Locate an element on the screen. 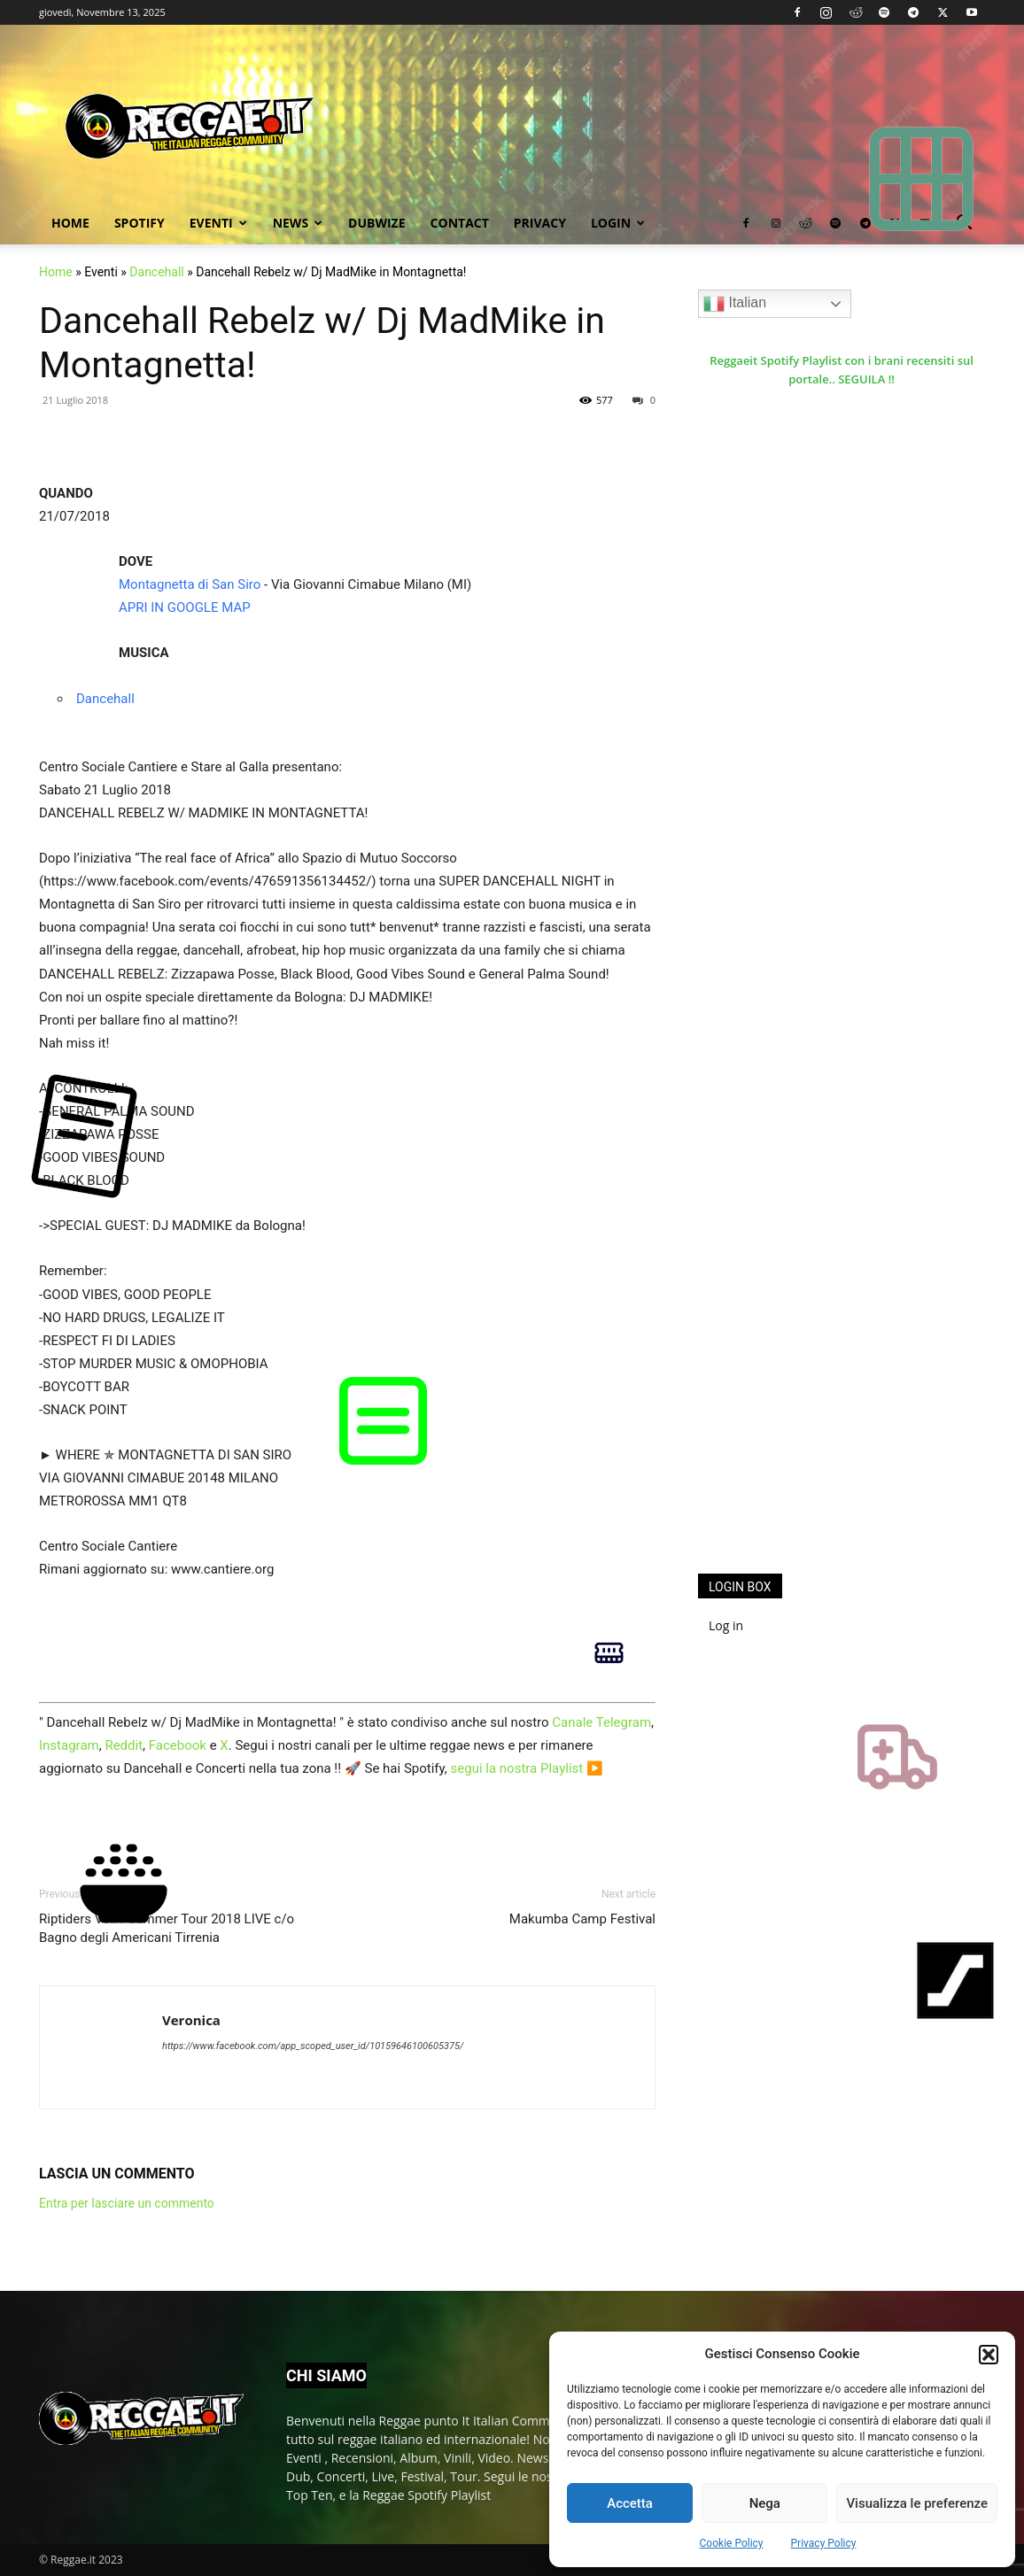  access storage or memory settings is located at coordinates (609, 1652).